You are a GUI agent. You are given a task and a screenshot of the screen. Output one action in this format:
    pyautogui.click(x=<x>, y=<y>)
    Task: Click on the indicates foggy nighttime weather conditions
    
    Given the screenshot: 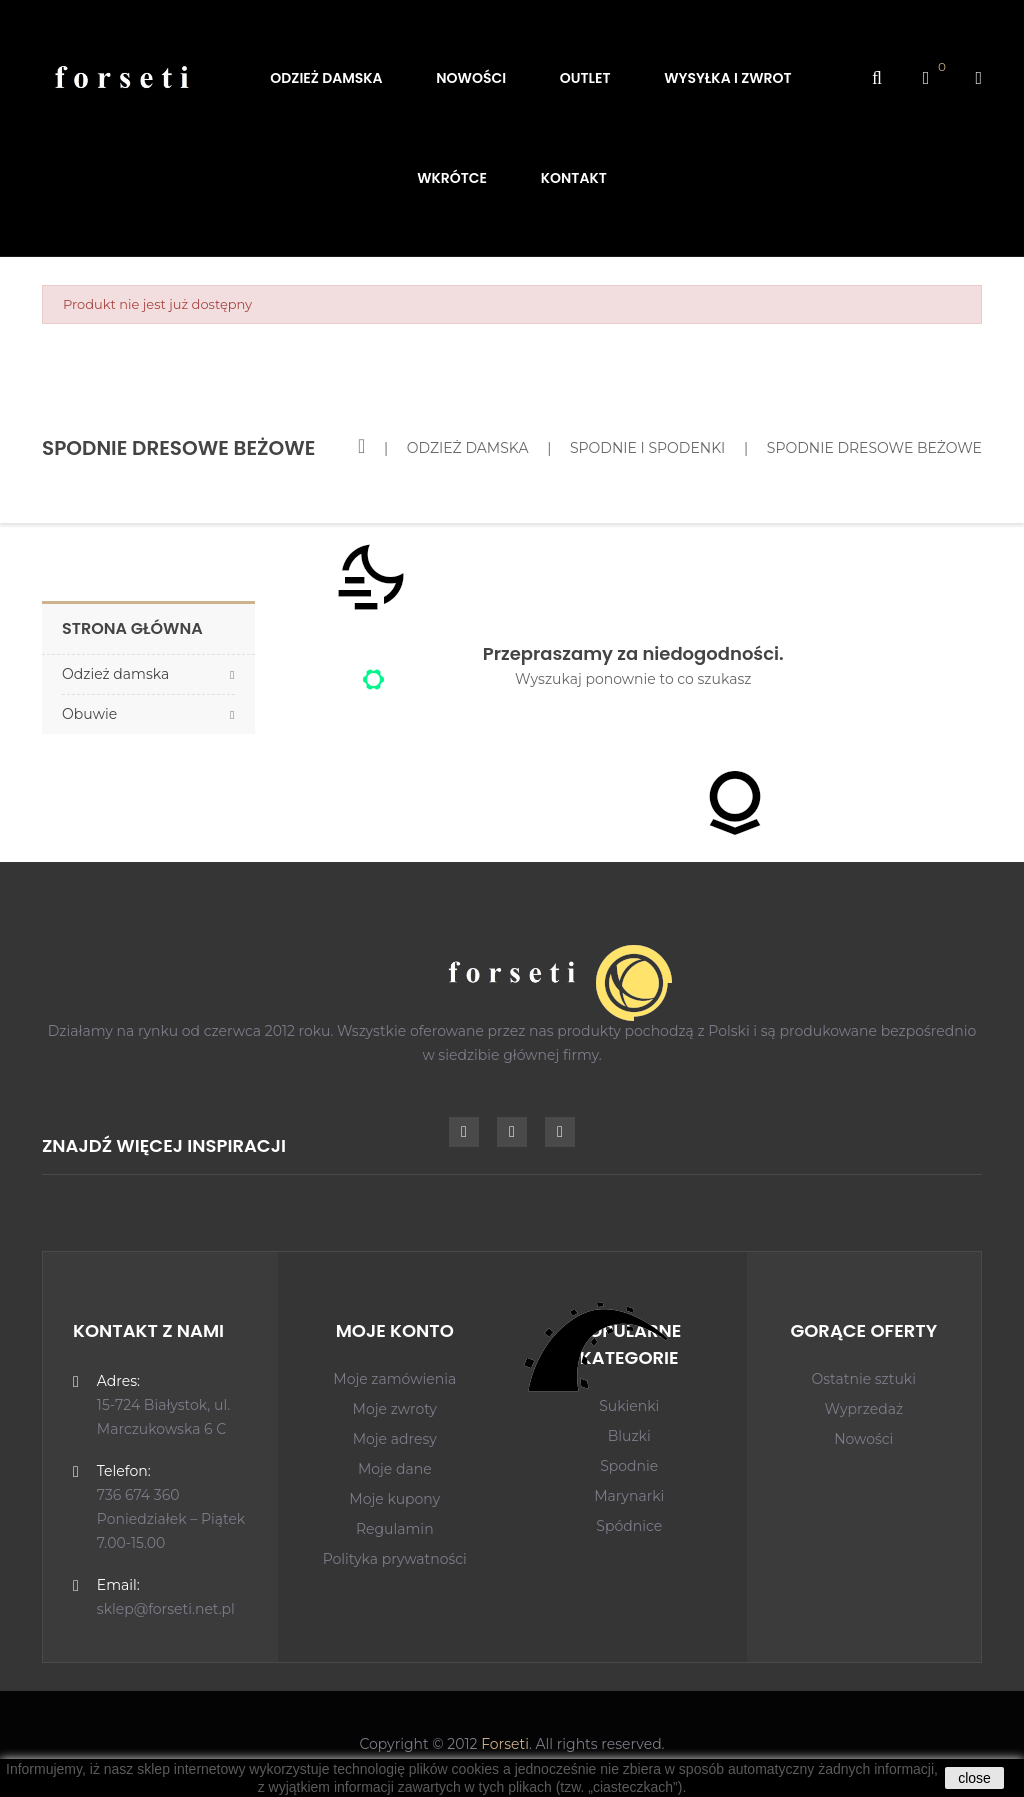 What is the action you would take?
    pyautogui.click(x=371, y=577)
    